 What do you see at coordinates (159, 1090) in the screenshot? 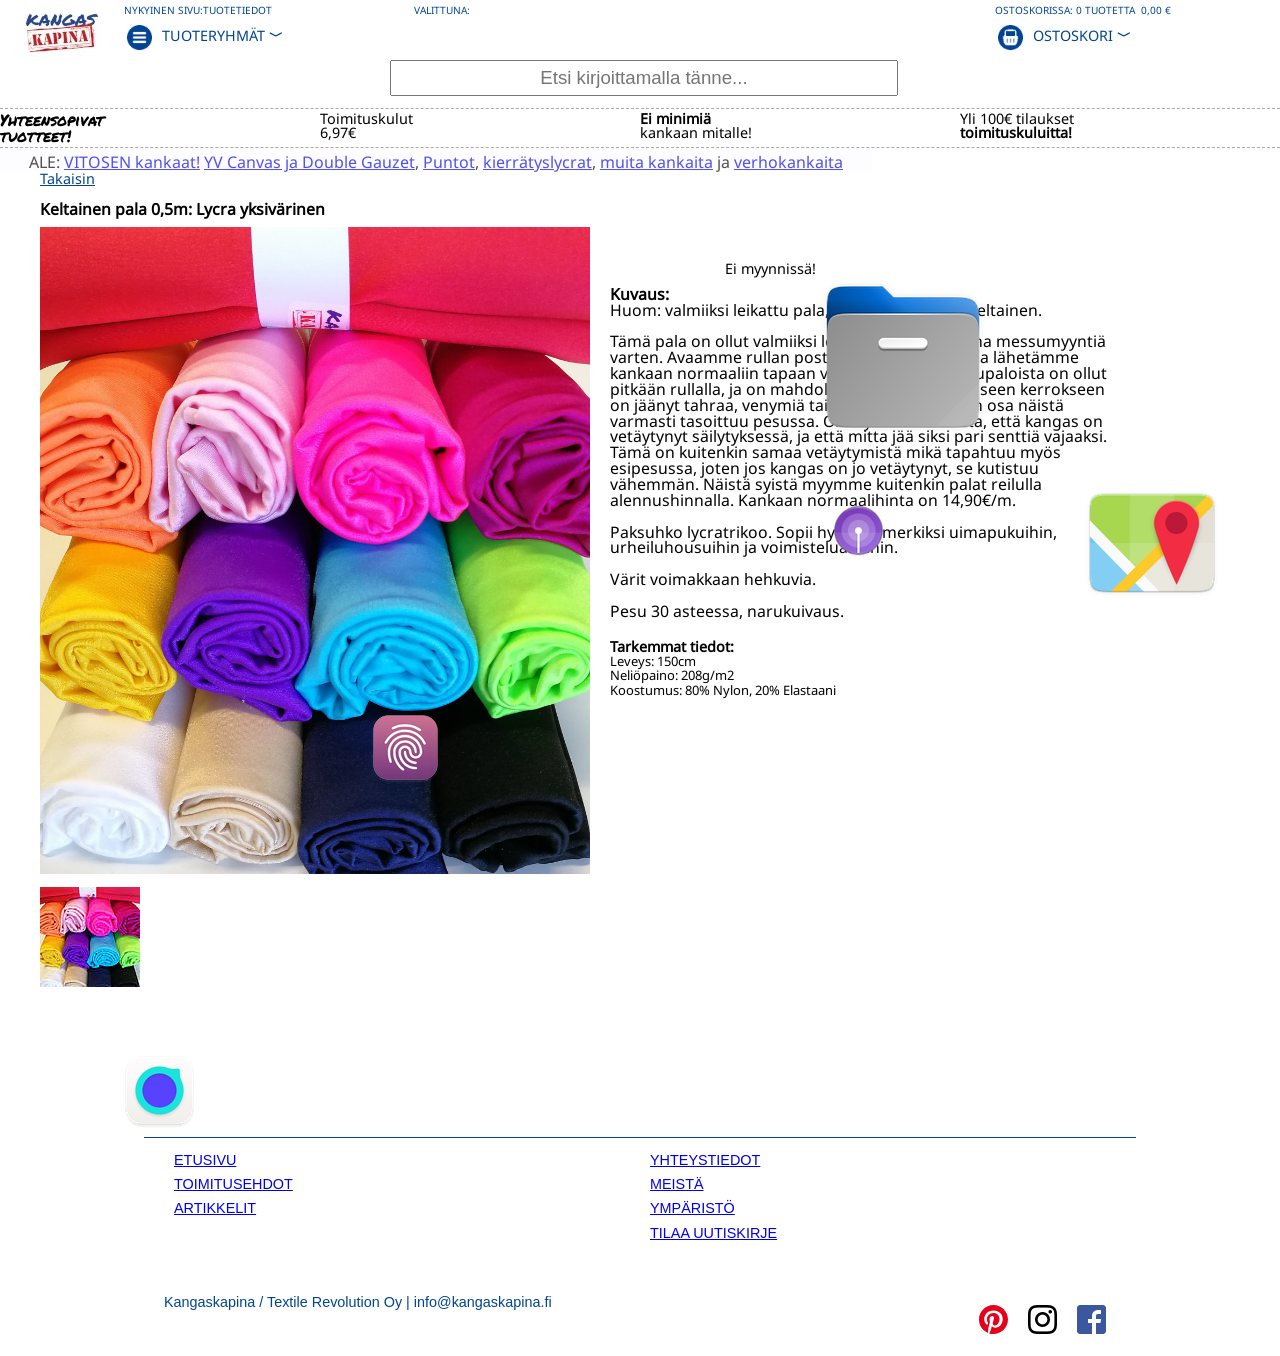
I see `open mercury browser app` at bounding box center [159, 1090].